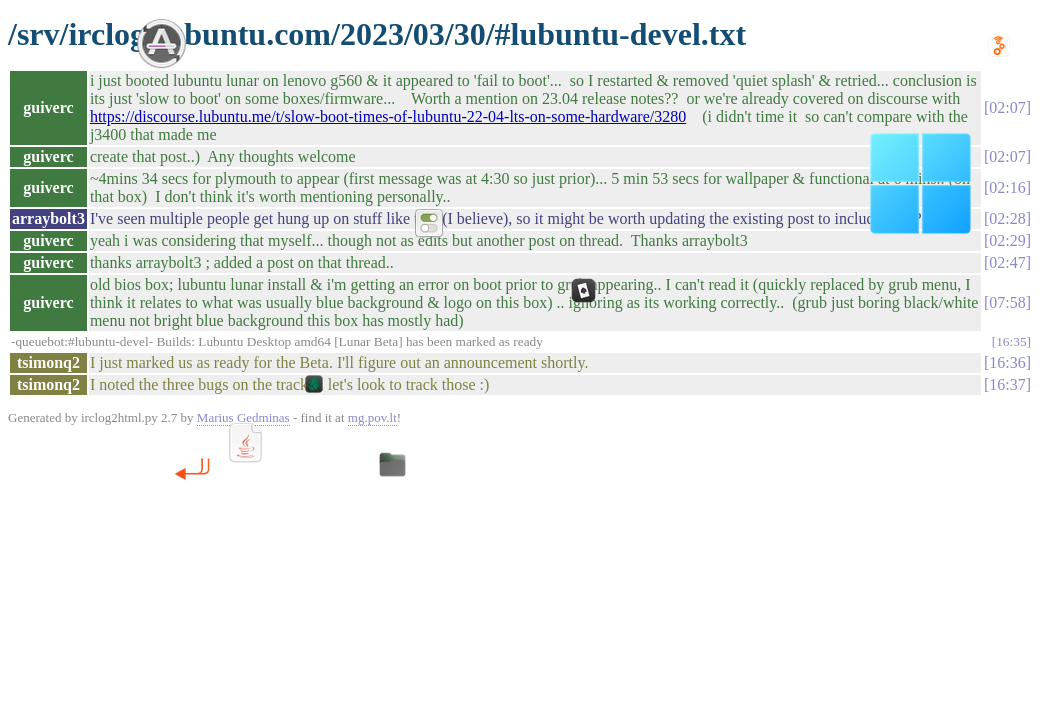 This screenshot has width=1042, height=720. What do you see at coordinates (392, 464) in the screenshot?
I see `an open folder ready to display its contents` at bounding box center [392, 464].